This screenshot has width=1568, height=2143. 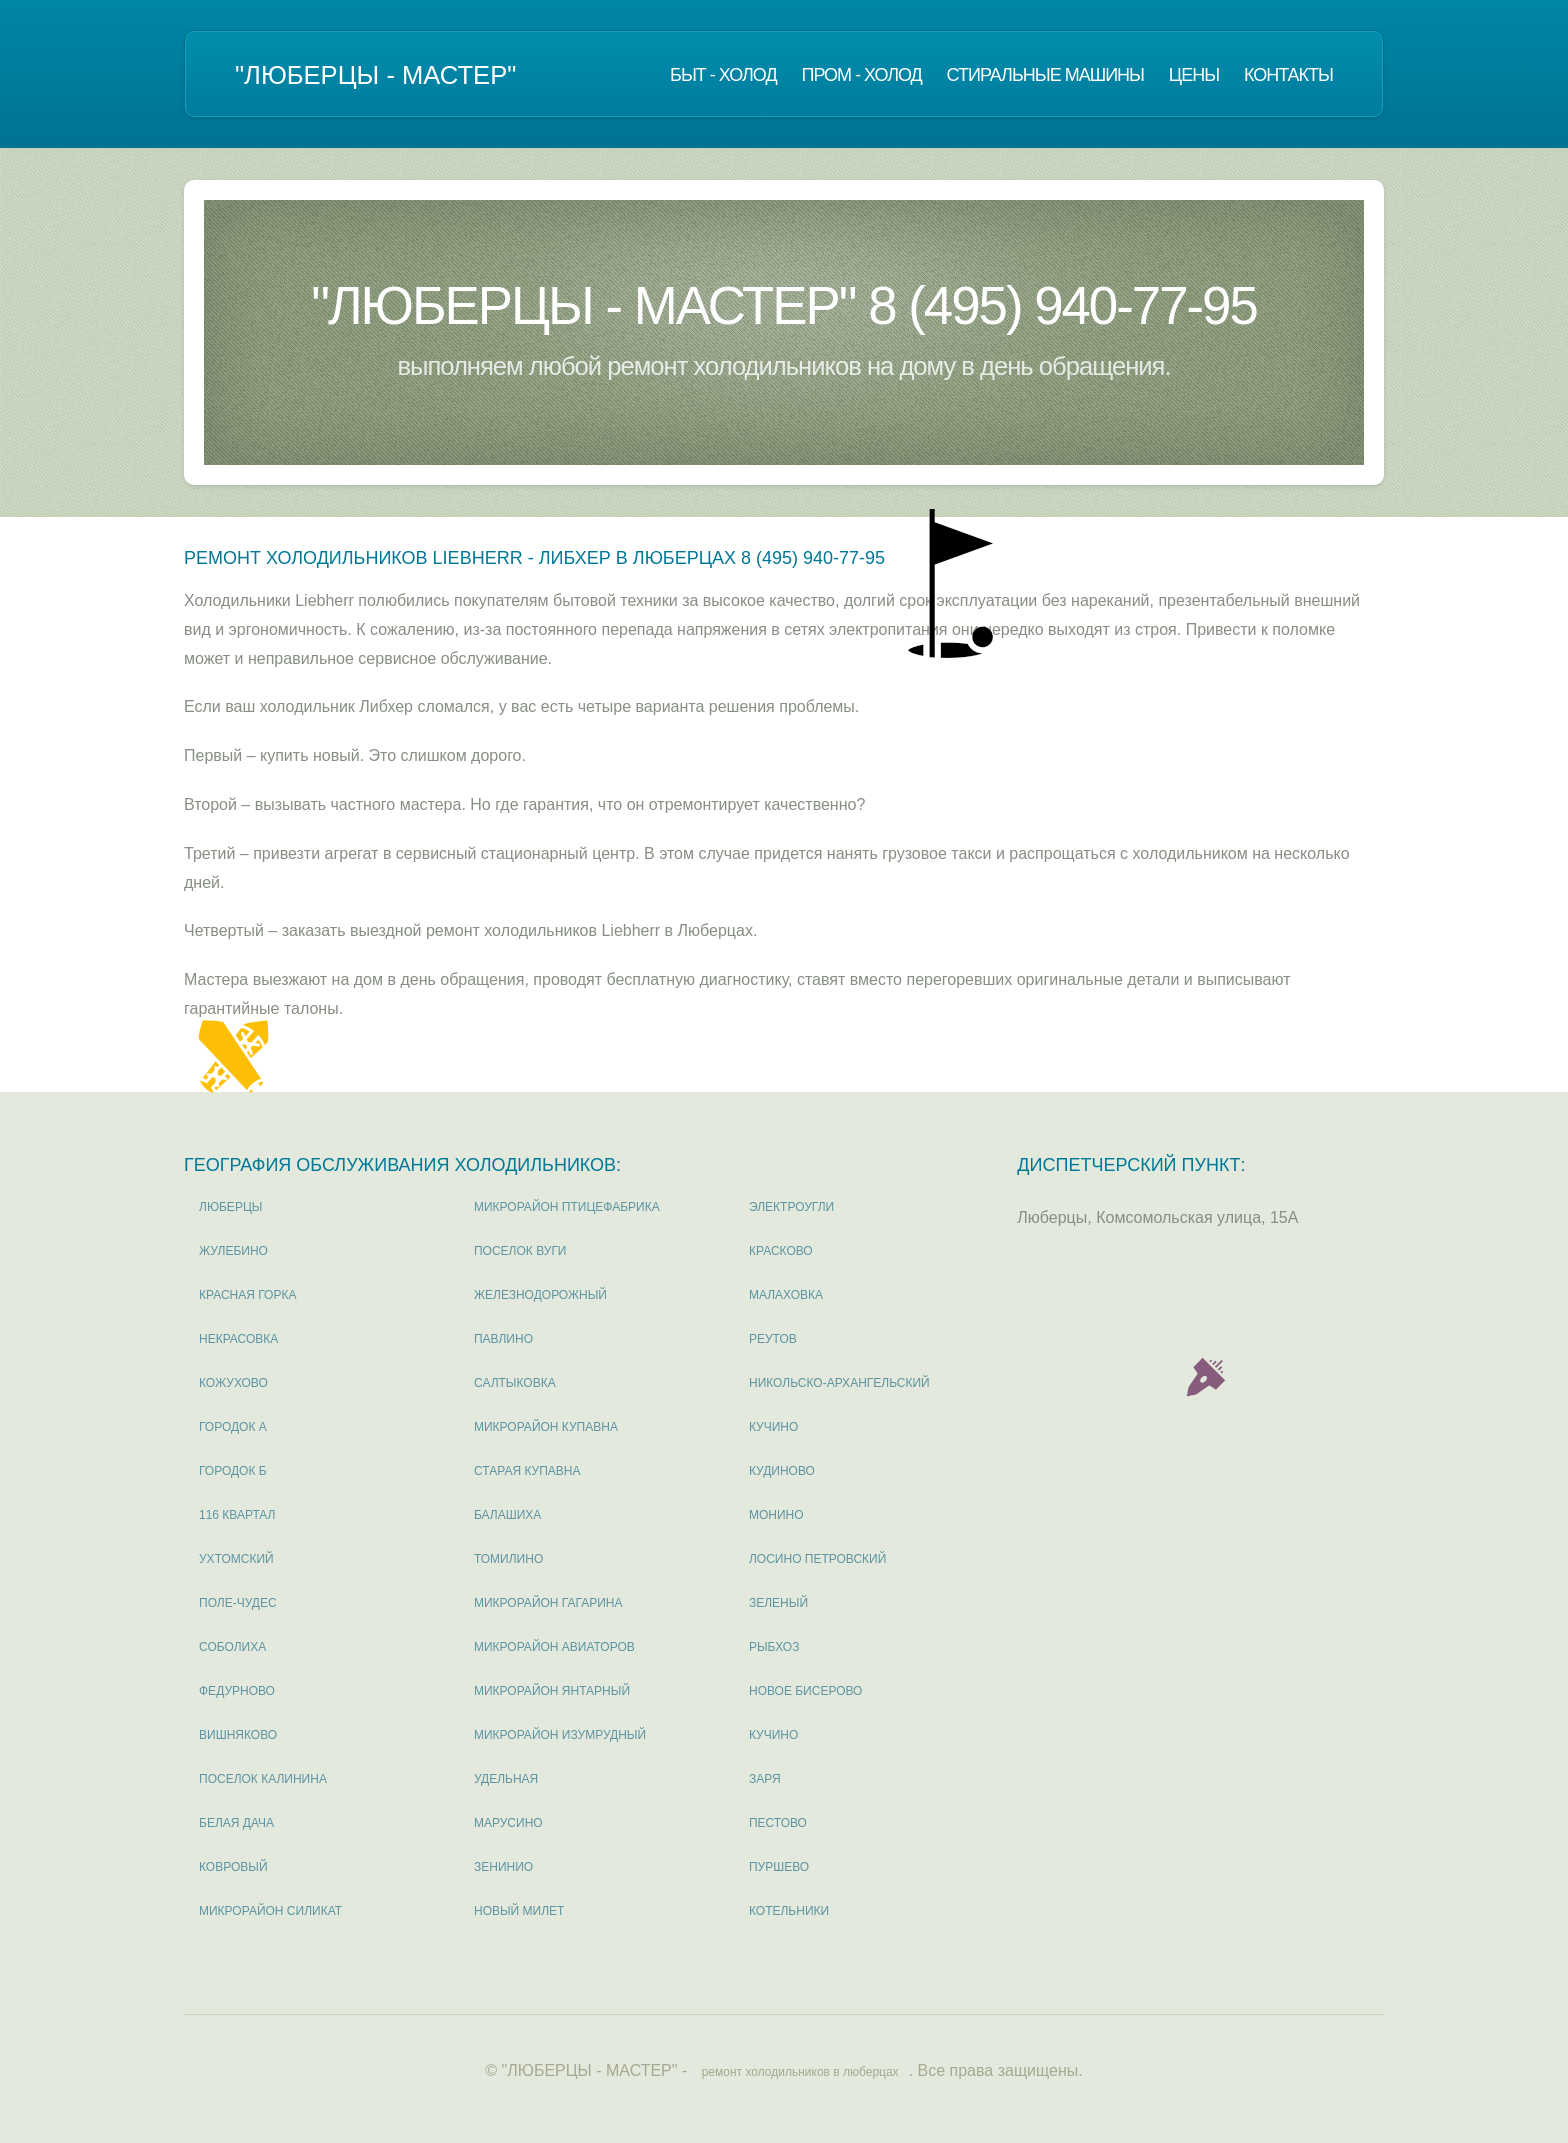 What do you see at coordinates (233, 1056) in the screenshot?
I see `equip arm armor or bracers` at bounding box center [233, 1056].